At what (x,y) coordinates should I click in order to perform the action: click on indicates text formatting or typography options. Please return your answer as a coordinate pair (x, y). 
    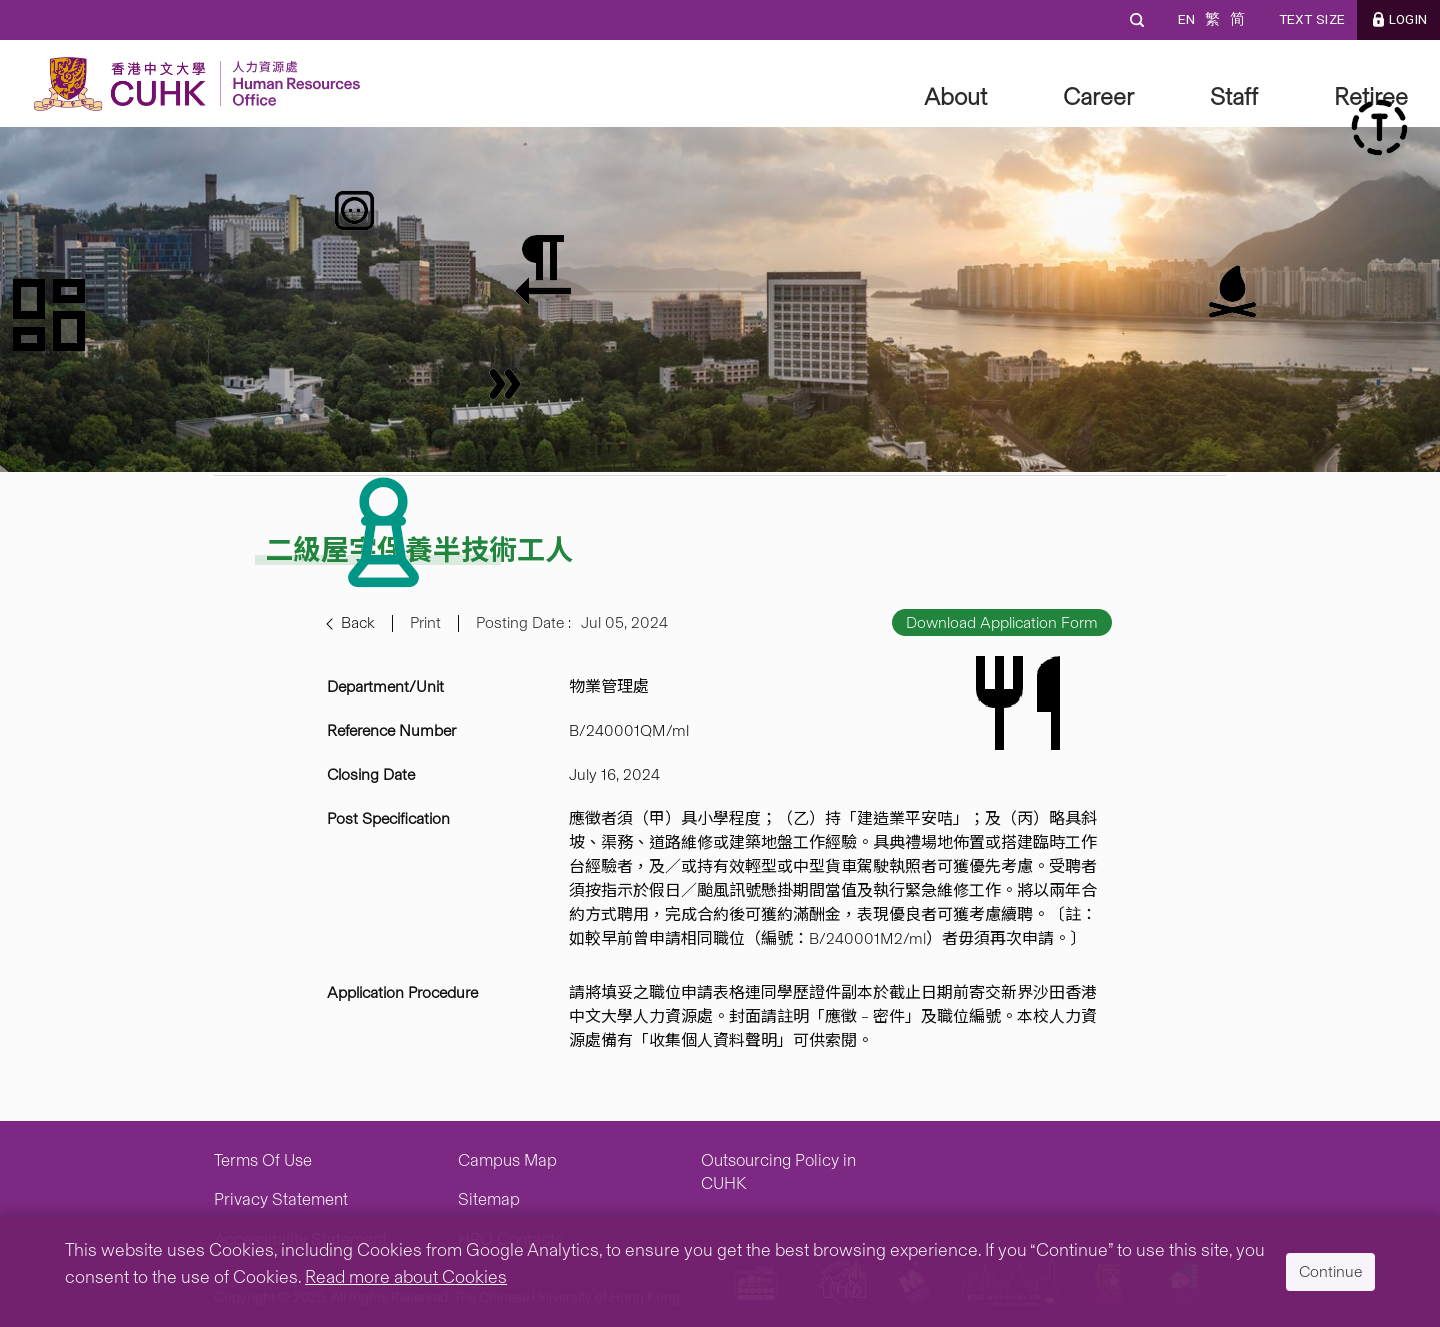
    Looking at the image, I should click on (1379, 127).